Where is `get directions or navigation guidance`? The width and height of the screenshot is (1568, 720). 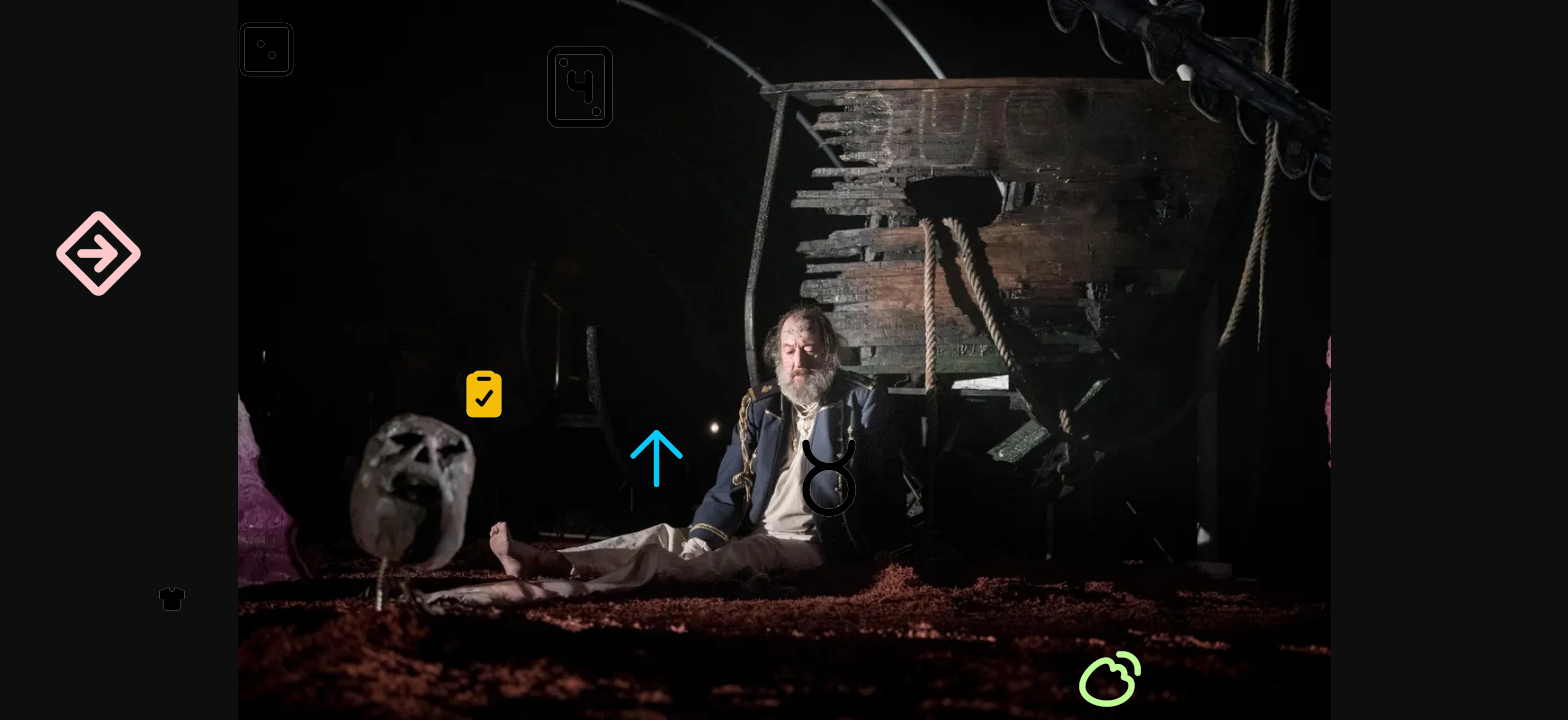 get directions or navigation guidance is located at coordinates (98, 253).